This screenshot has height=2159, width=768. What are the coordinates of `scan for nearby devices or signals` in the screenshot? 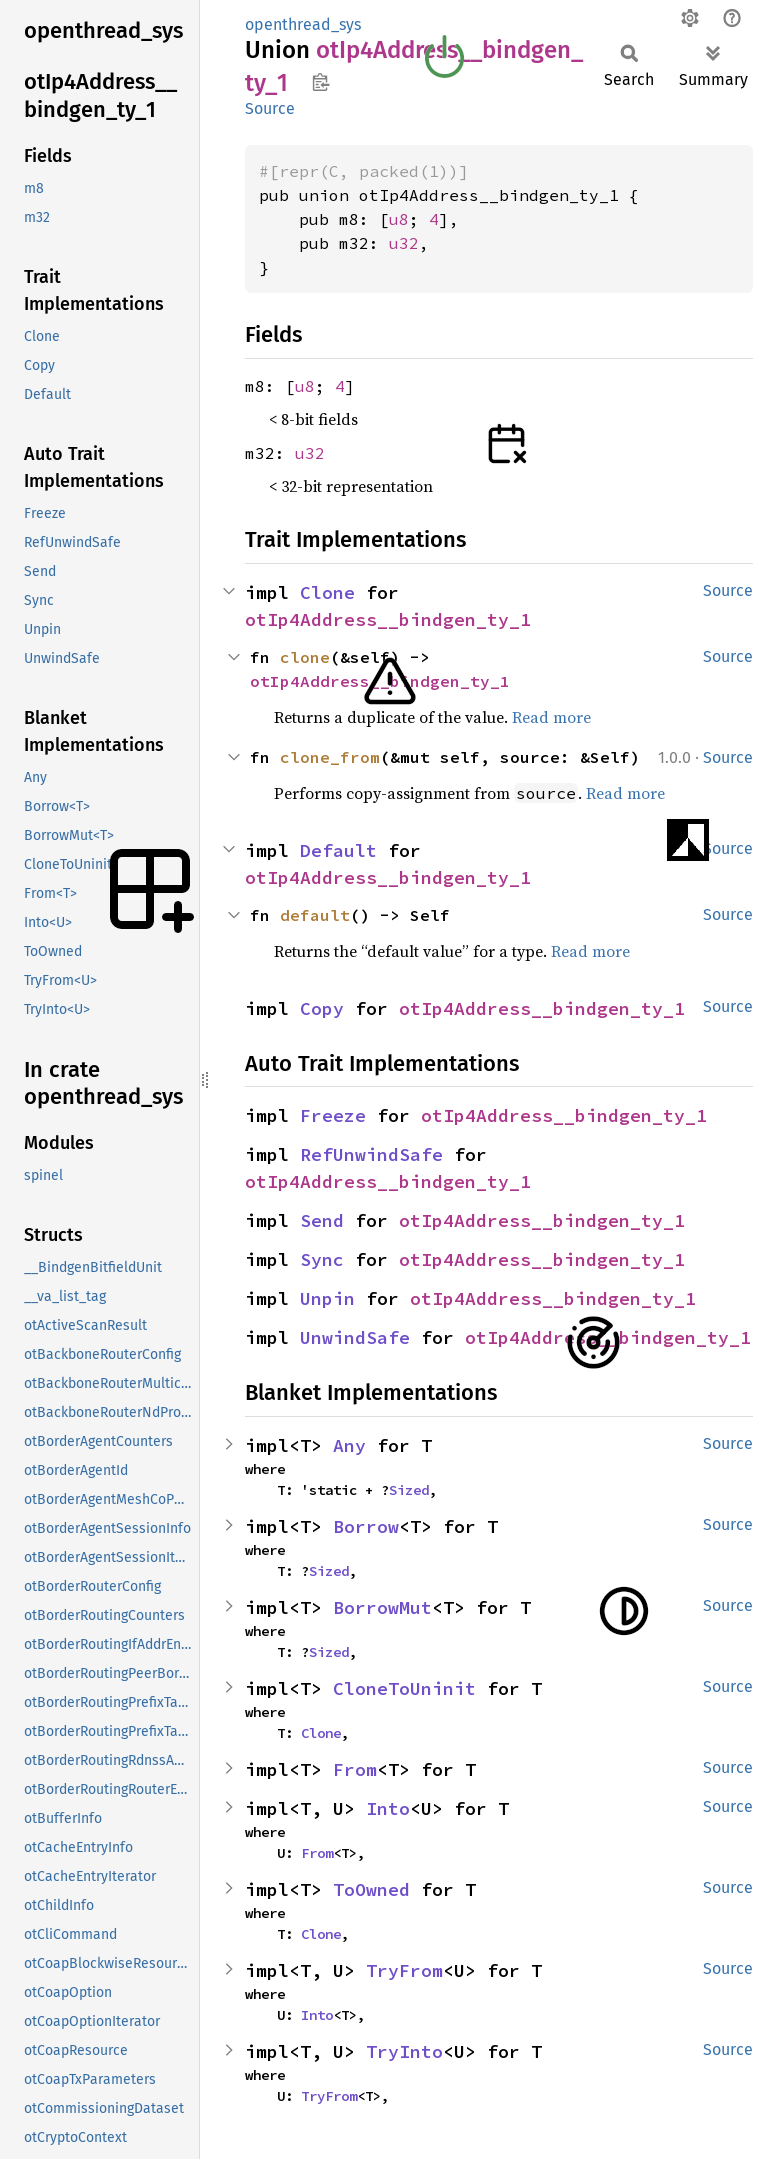 It's located at (593, 1342).